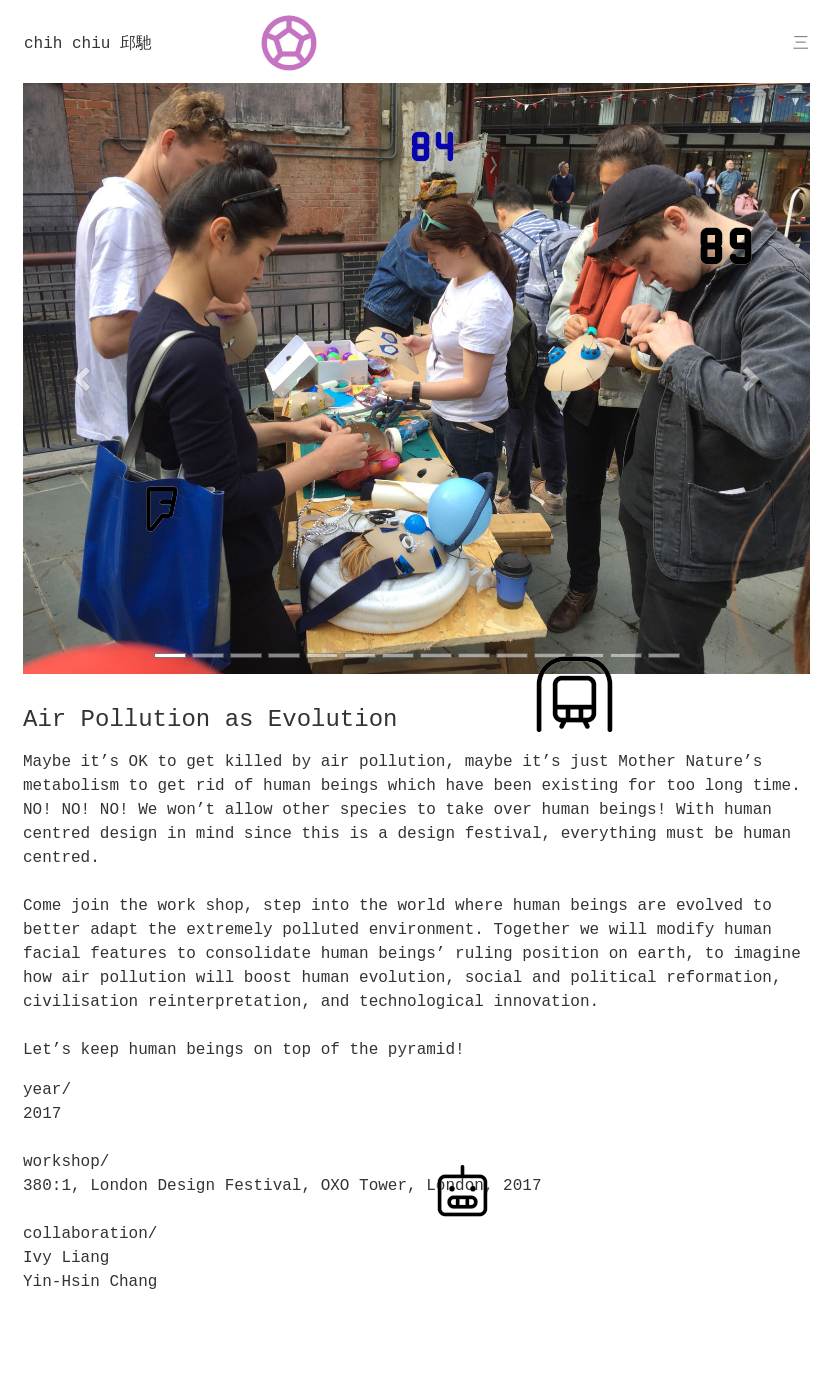 The height and width of the screenshot is (1382, 833). What do you see at coordinates (574, 697) in the screenshot?
I see `view subway or metro transit options` at bounding box center [574, 697].